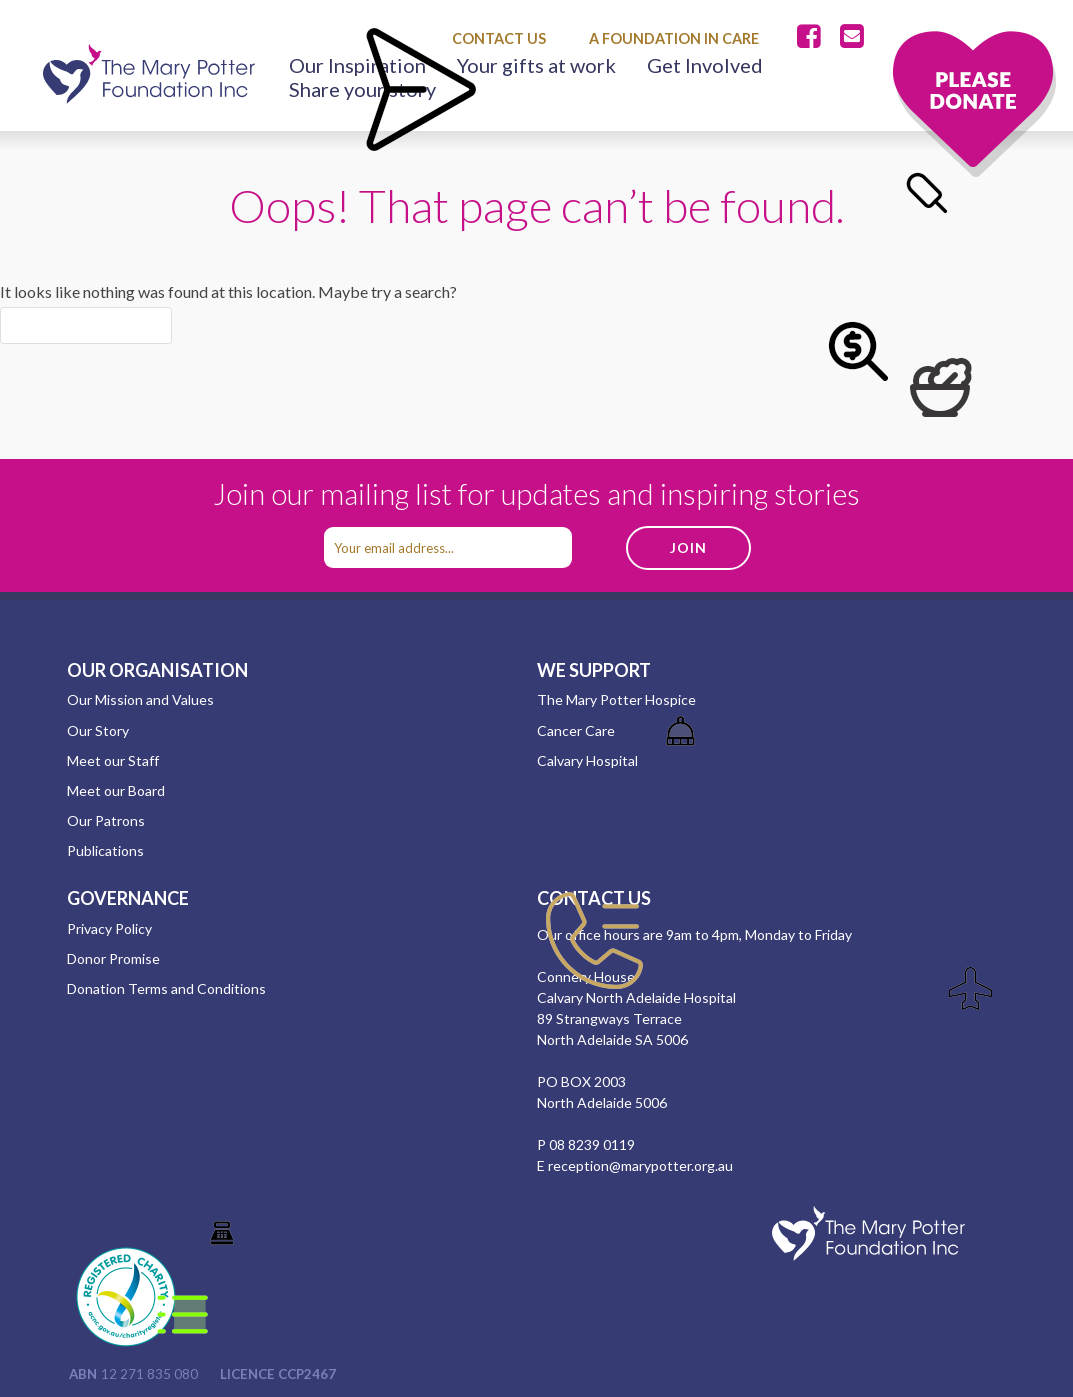 Image resolution: width=1073 pixels, height=1397 pixels. Describe the element at coordinates (927, 193) in the screenshot. I see `access frozen treats or dessert options` at that location.